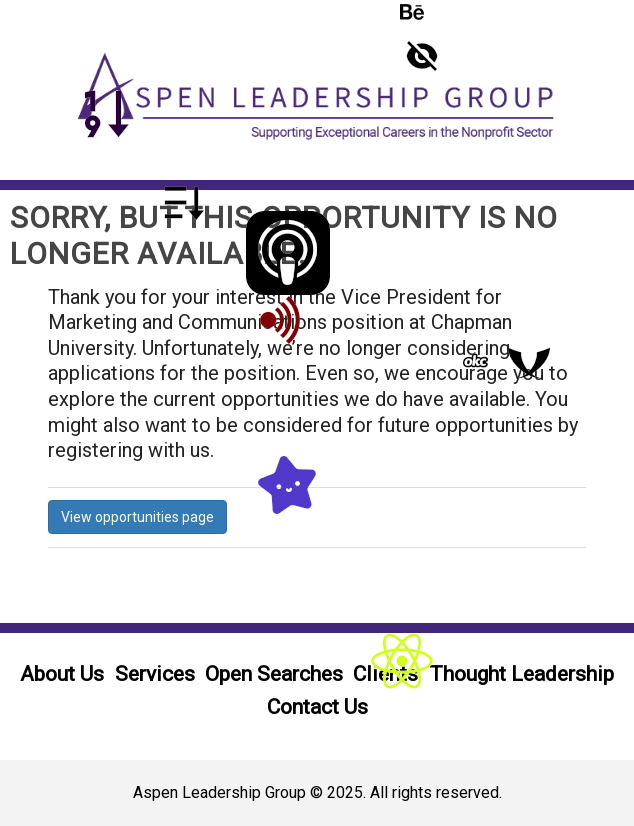 The image size is (634, 826). I want to click on gleam programming language logo, so click(287, 485).